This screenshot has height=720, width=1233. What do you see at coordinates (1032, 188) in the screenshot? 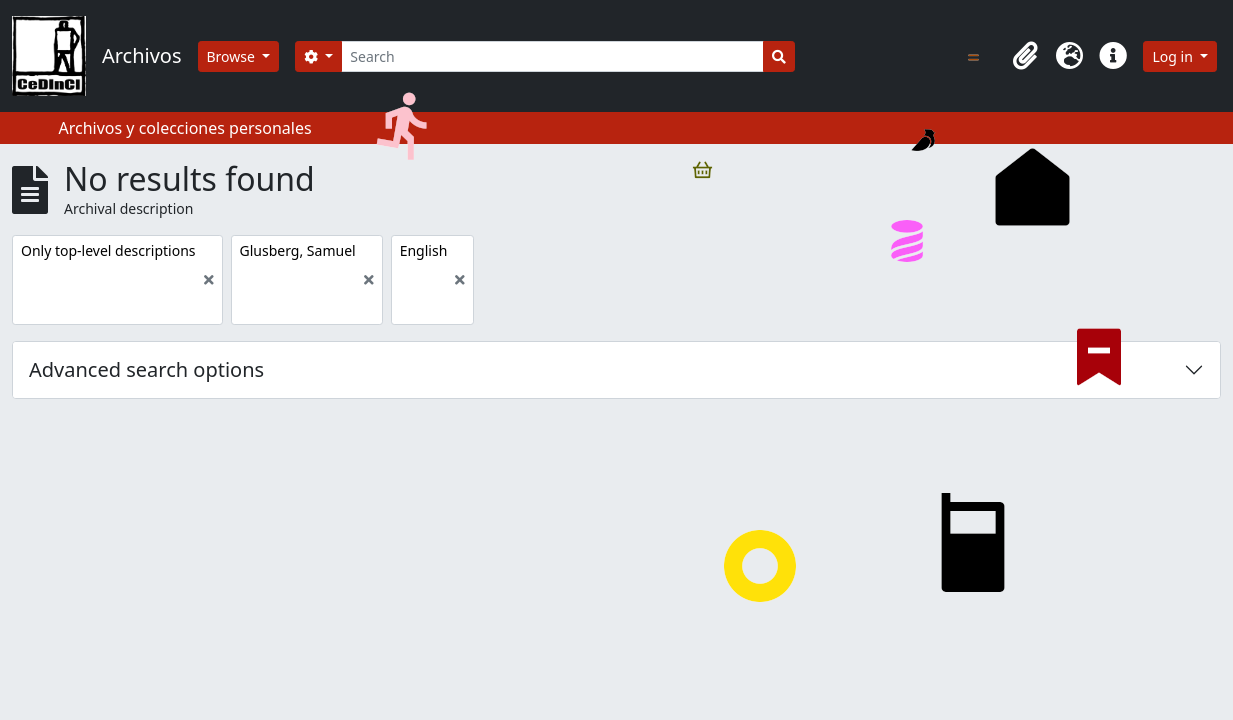
I see `navigate to home screen` at bounding box center [1032, 188].